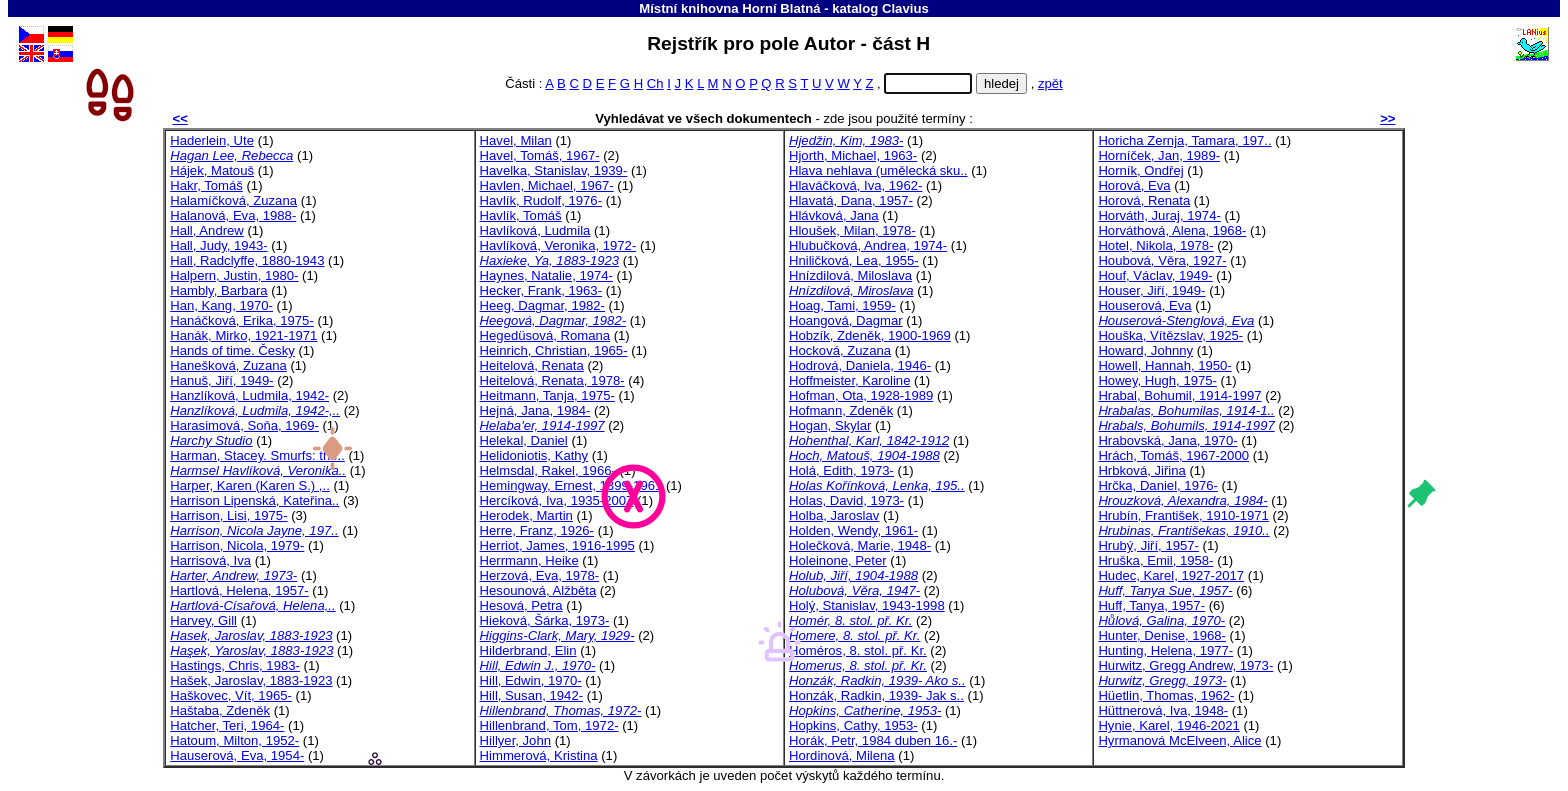 This screenshot has width=1568, height=791. Describe the element at coordinates (779, 642) in the screenshot. I see `indicates urgent or high-priority notification` at that location.